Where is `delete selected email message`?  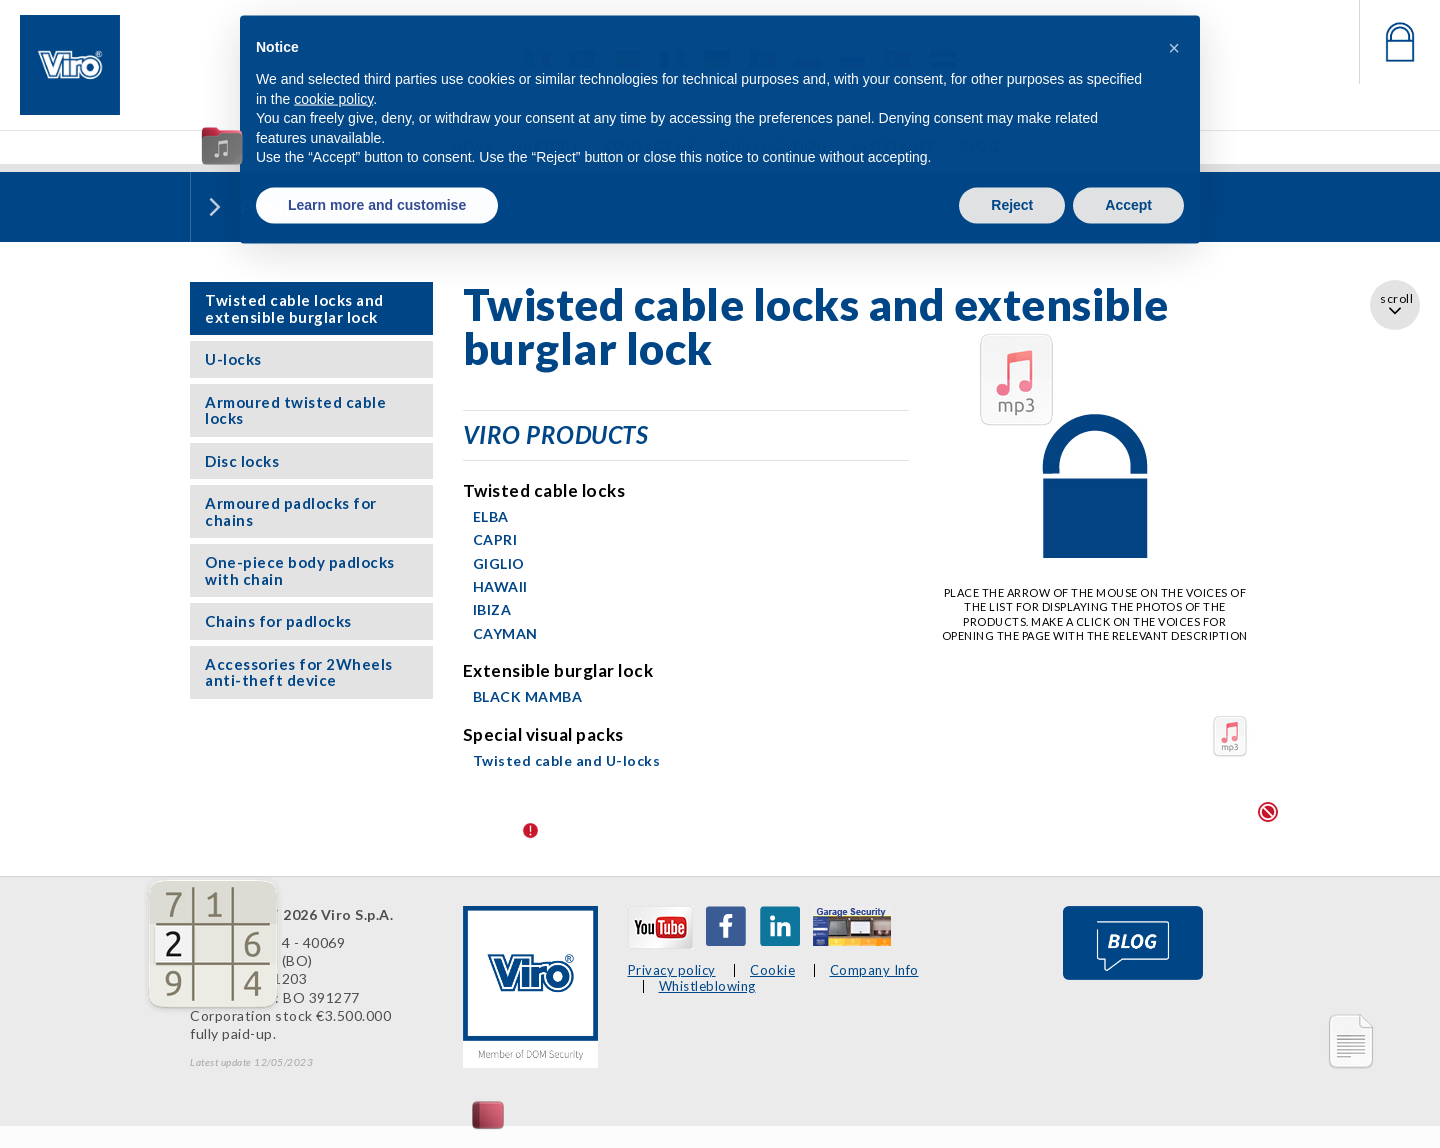
delete selected email message is located at coordinates (1268, 812).